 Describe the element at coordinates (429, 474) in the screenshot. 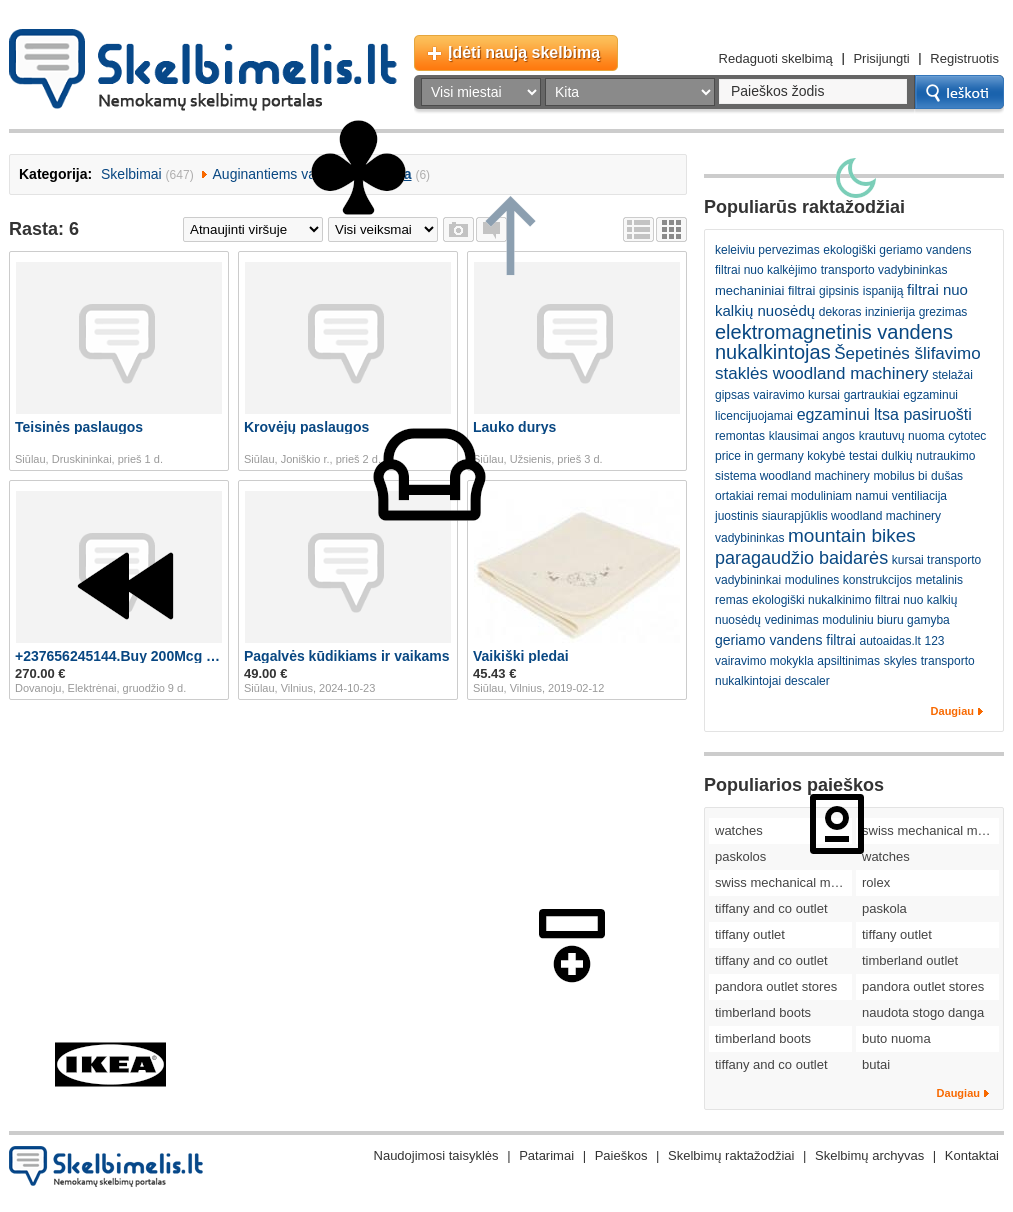

I see `browse furniture or home decor items` at that location.